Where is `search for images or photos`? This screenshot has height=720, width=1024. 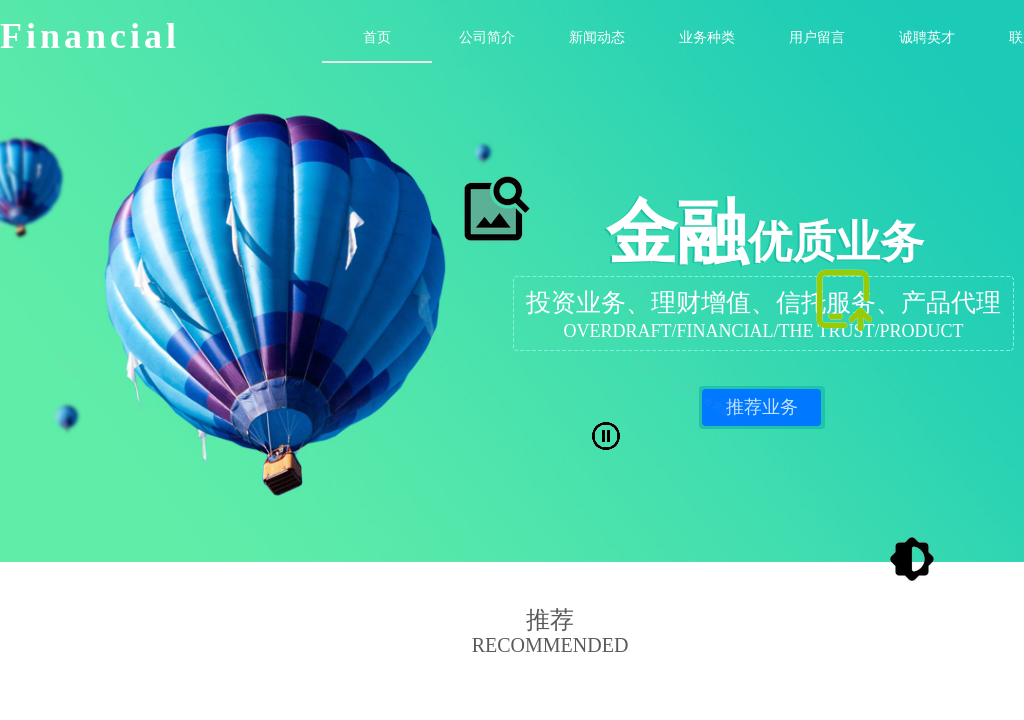
search for images or photos is located at coordinates (496, 208).